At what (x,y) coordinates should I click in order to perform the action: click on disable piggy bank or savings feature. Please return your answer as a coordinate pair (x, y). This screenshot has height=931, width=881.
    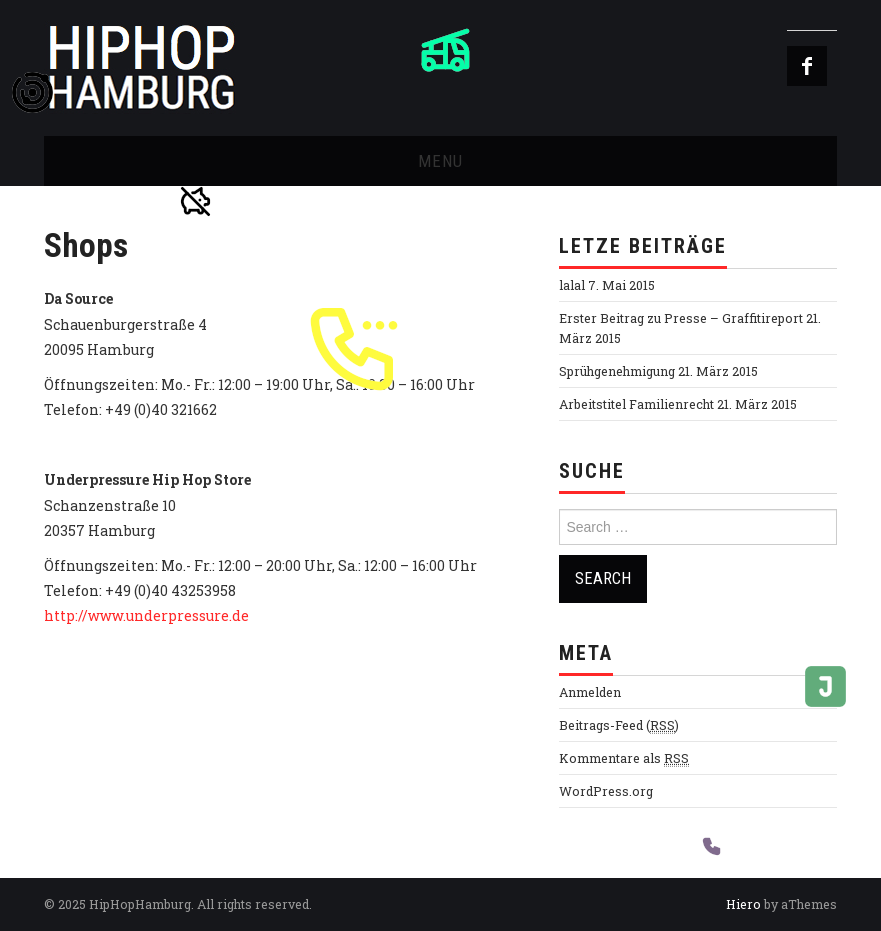
    Looking at the image, I should click on (195, 201).